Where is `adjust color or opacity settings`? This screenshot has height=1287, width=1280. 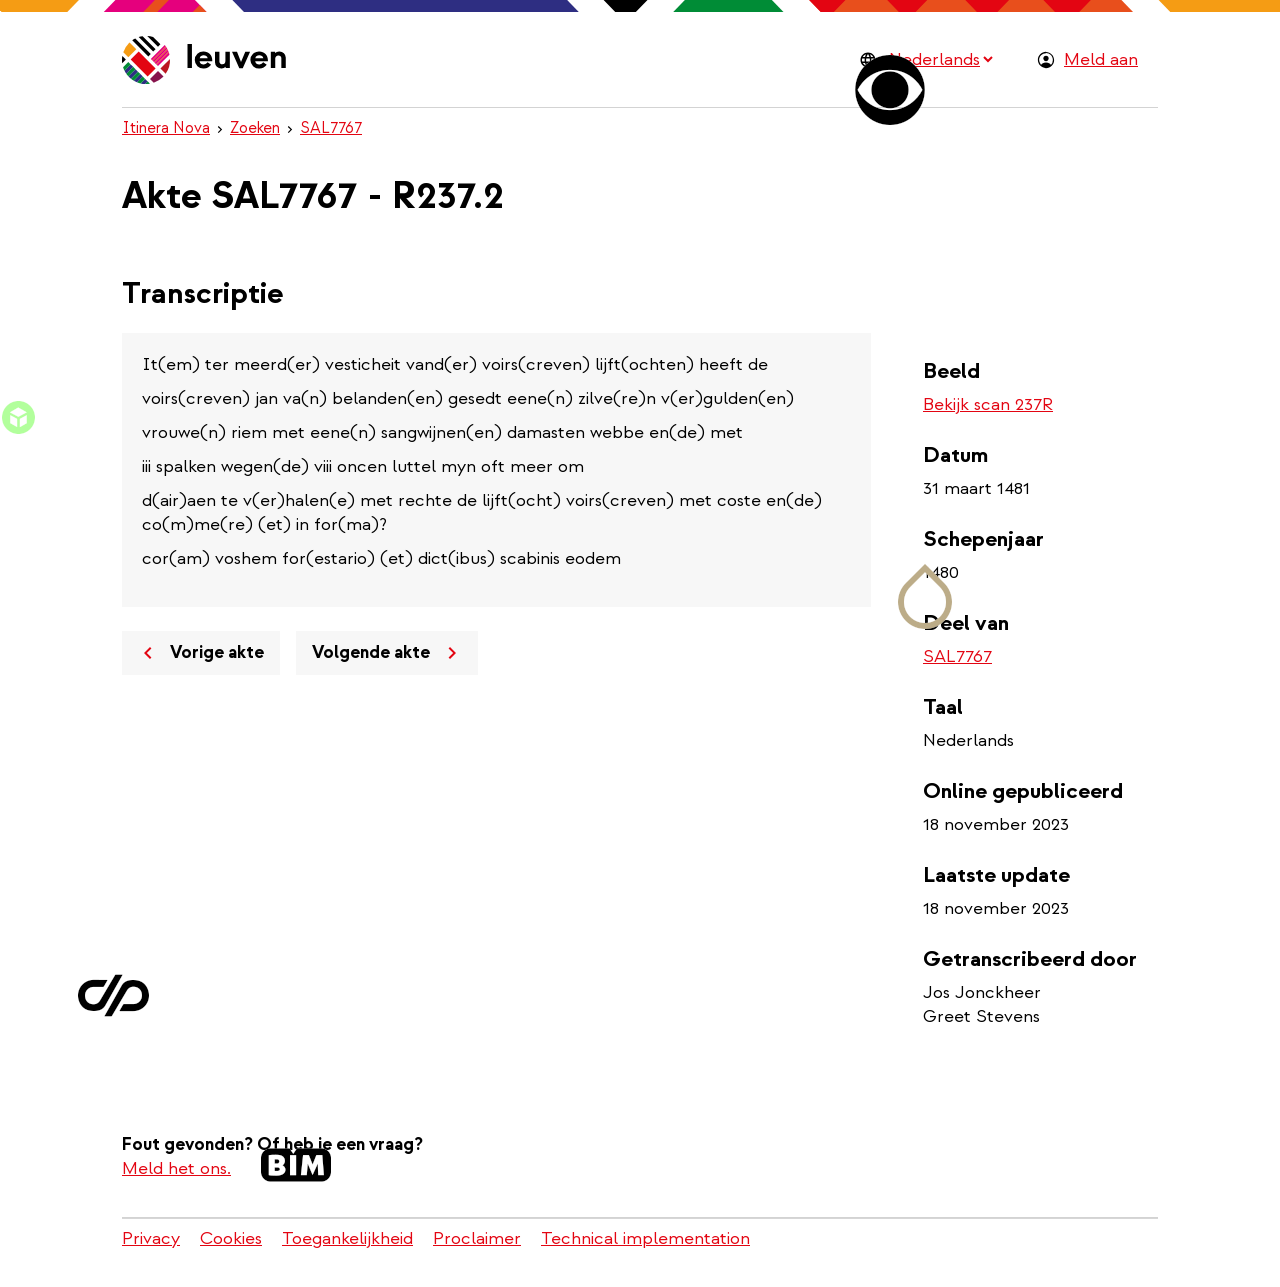
adjust color or opacity settings is located at coordinates (925, 599).